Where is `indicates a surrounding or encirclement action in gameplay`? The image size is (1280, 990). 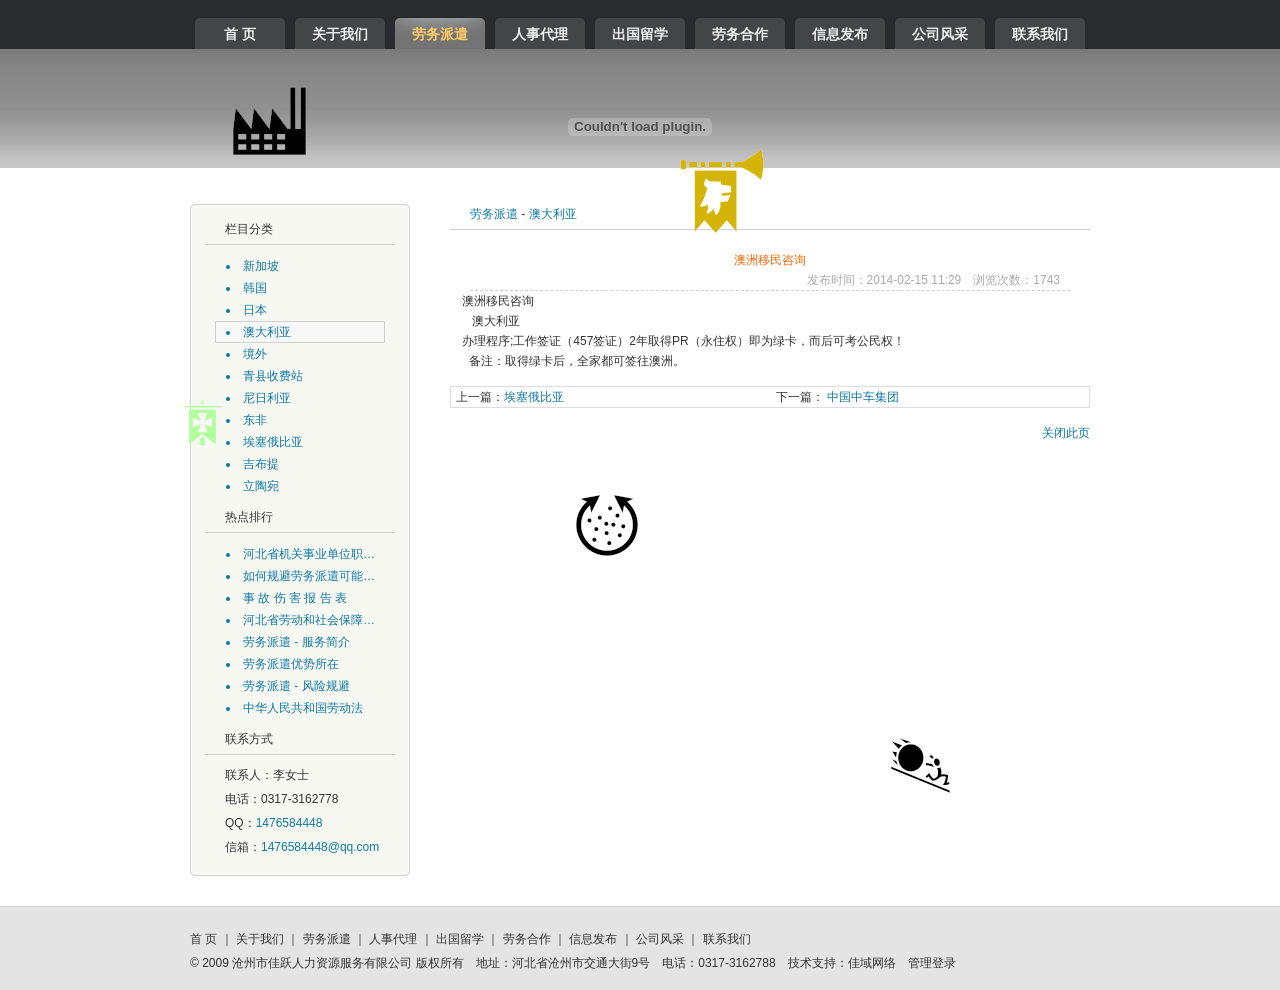
indicates a surrounding or encirclement action in gameplay is located at coordinates (607, 525).